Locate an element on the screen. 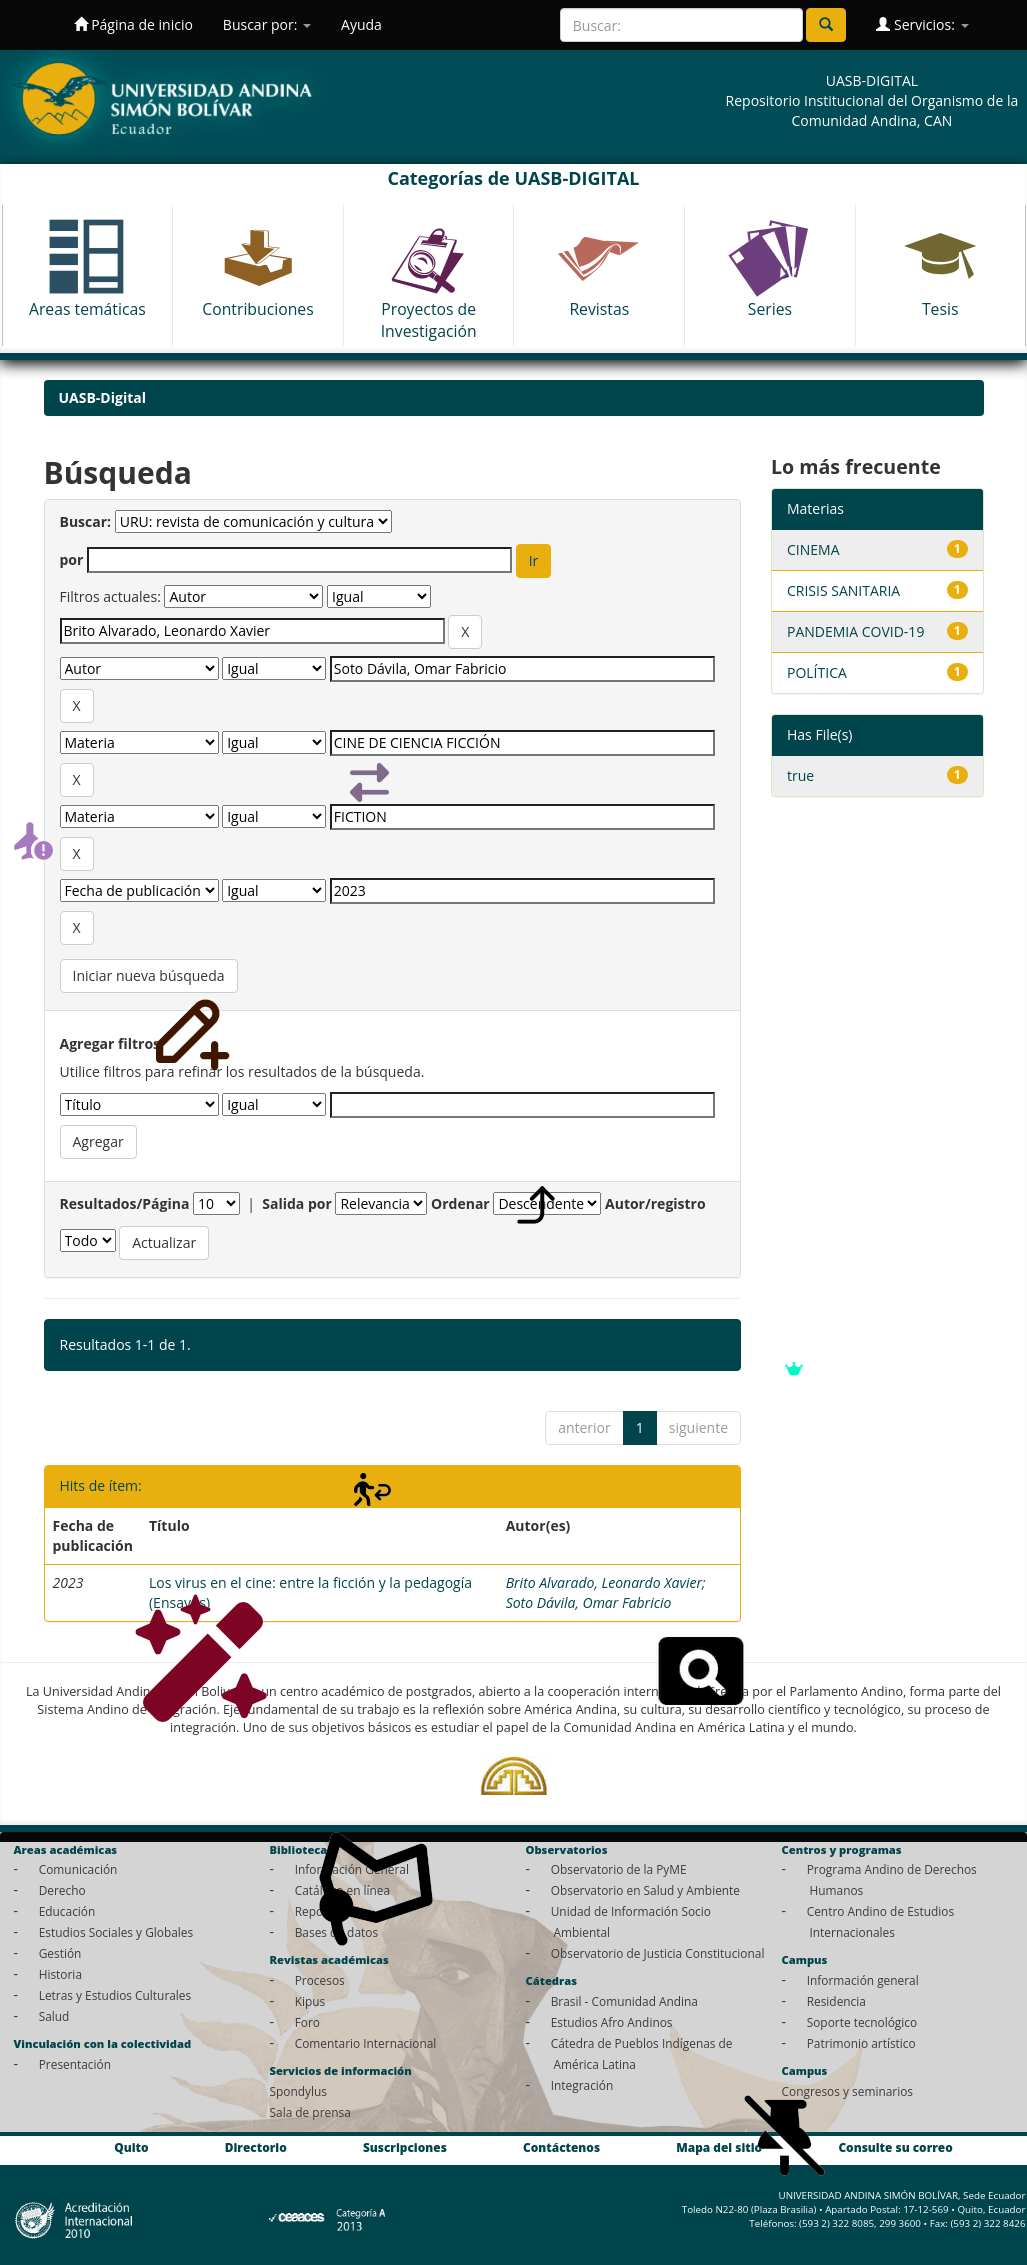 This screenshot has height=2265, width=1027. swap or exchange items is located at coordinates (369, 782).